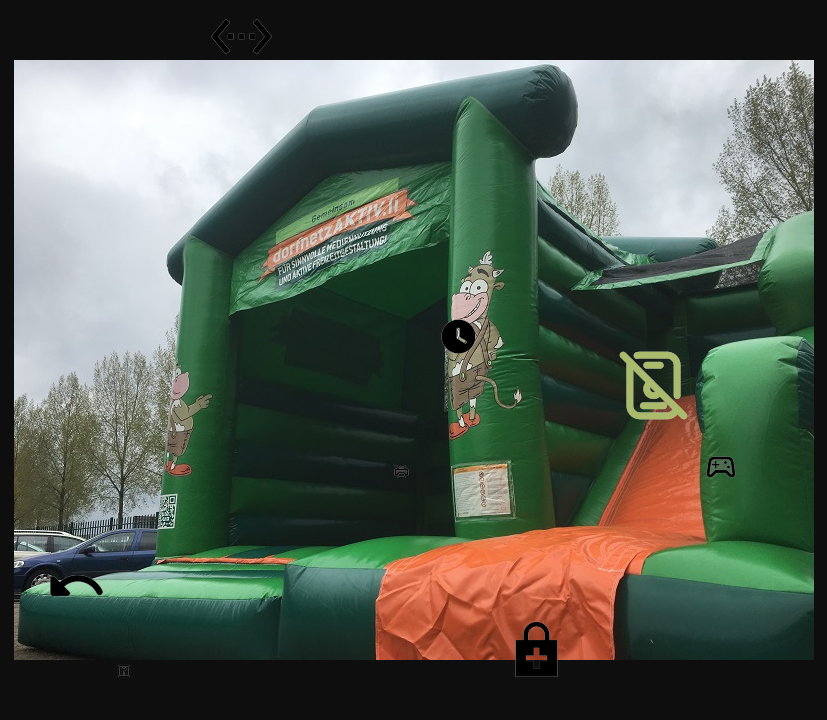 The width and height of the screenshot is (827, 720). Describe the element at coordinates (76, 585) in the screenshot. I see `undo the last action` at that location.